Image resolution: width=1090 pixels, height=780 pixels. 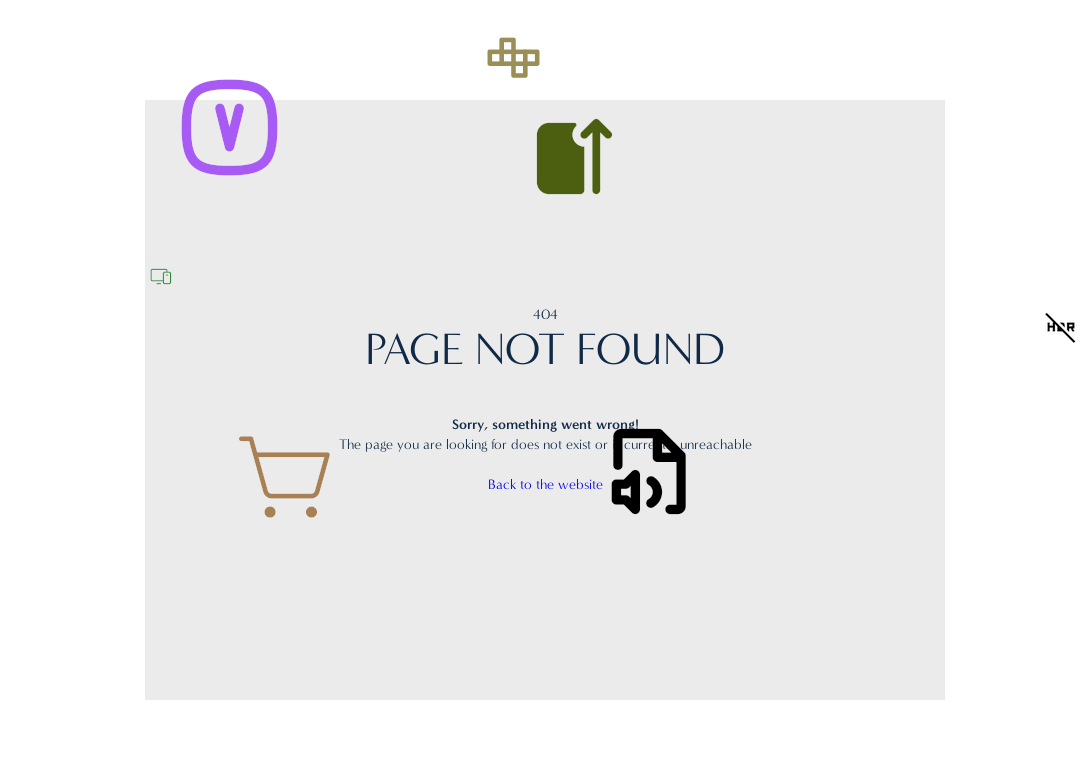 What do you see at coordinates (513, 56) in the screenshot?
I see `view 3d model unfolded net` at bounding box center [513, 56].